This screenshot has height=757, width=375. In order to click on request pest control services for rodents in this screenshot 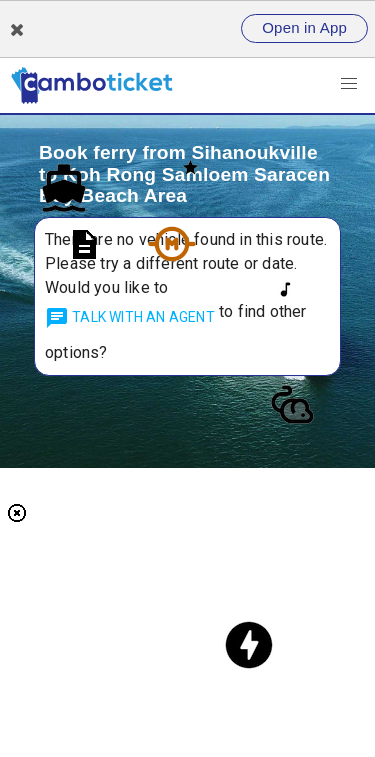, I will do `click(292, 404)`.